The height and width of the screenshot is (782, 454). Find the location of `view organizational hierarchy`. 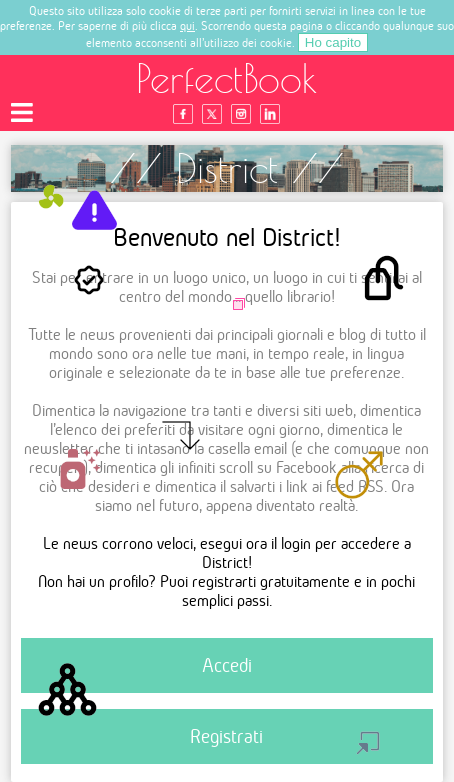

view organizational hierarchy is located at coordinates (67, 689).